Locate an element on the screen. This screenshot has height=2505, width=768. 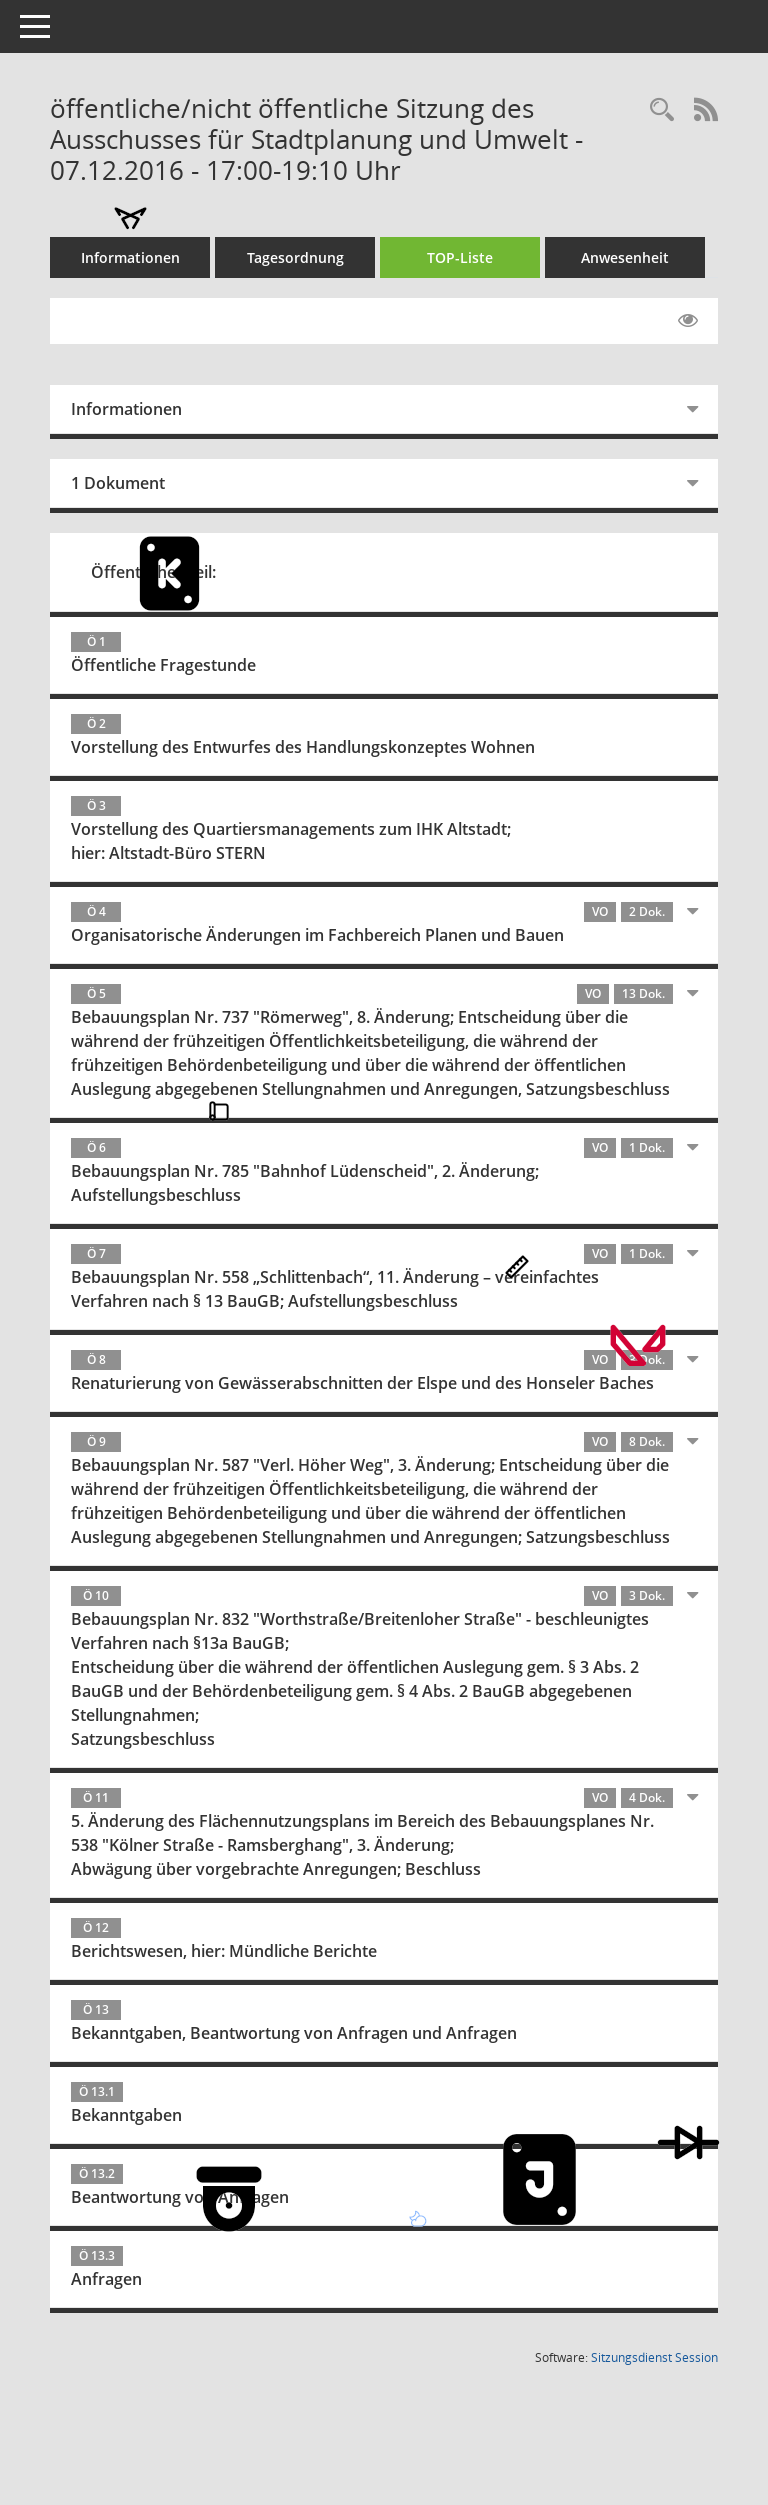
indicates nighttime or evening weather conditions is located at coordinates (417, 2219).